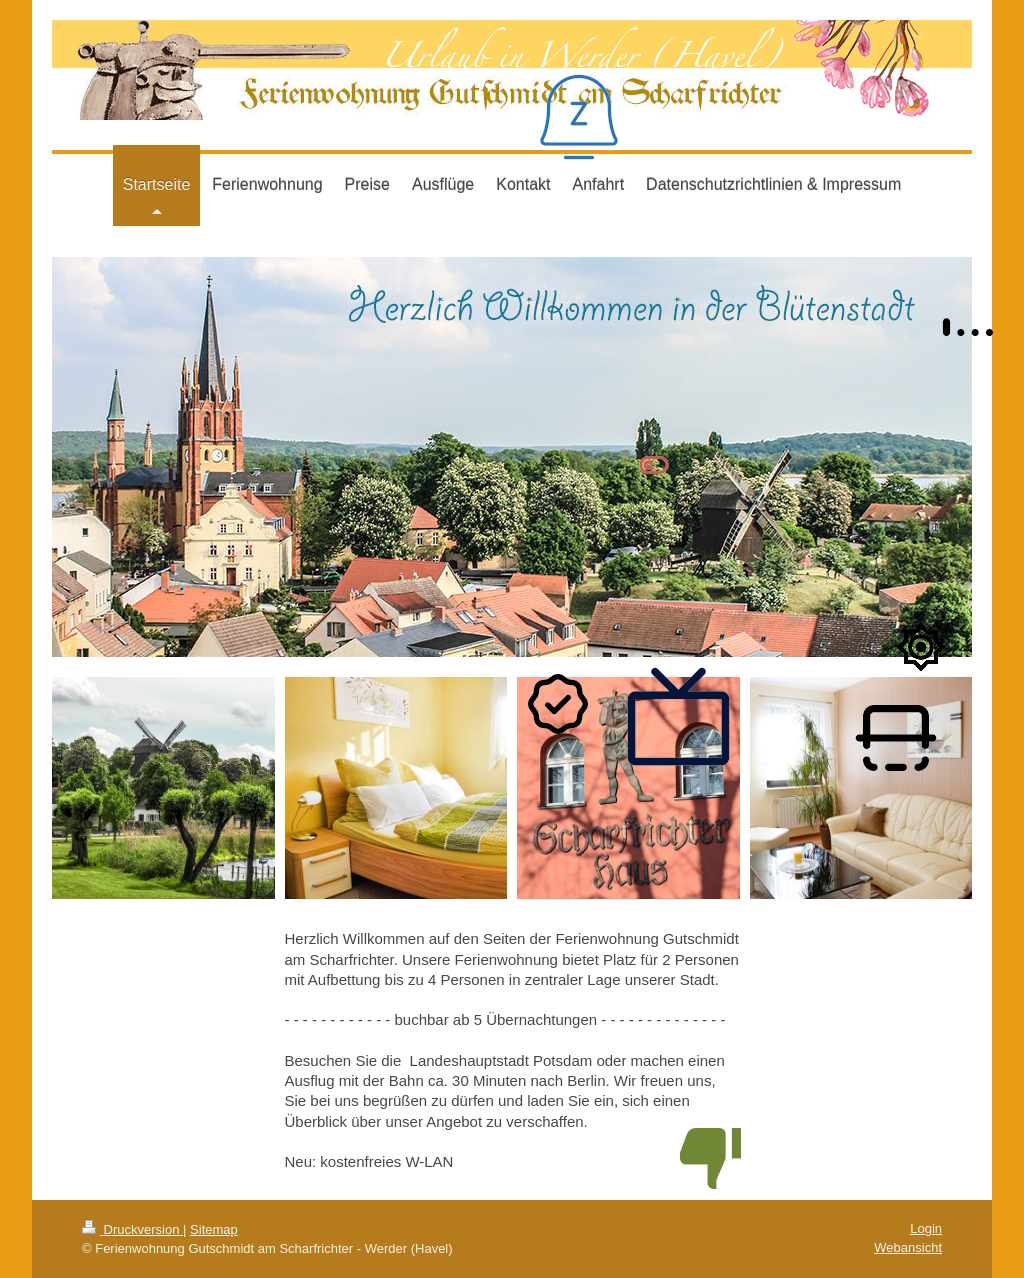  What do you see at coordinates (968, 311) in the screenshot?
I see `indicates weak signal strength` at bounding box center [968, 311].